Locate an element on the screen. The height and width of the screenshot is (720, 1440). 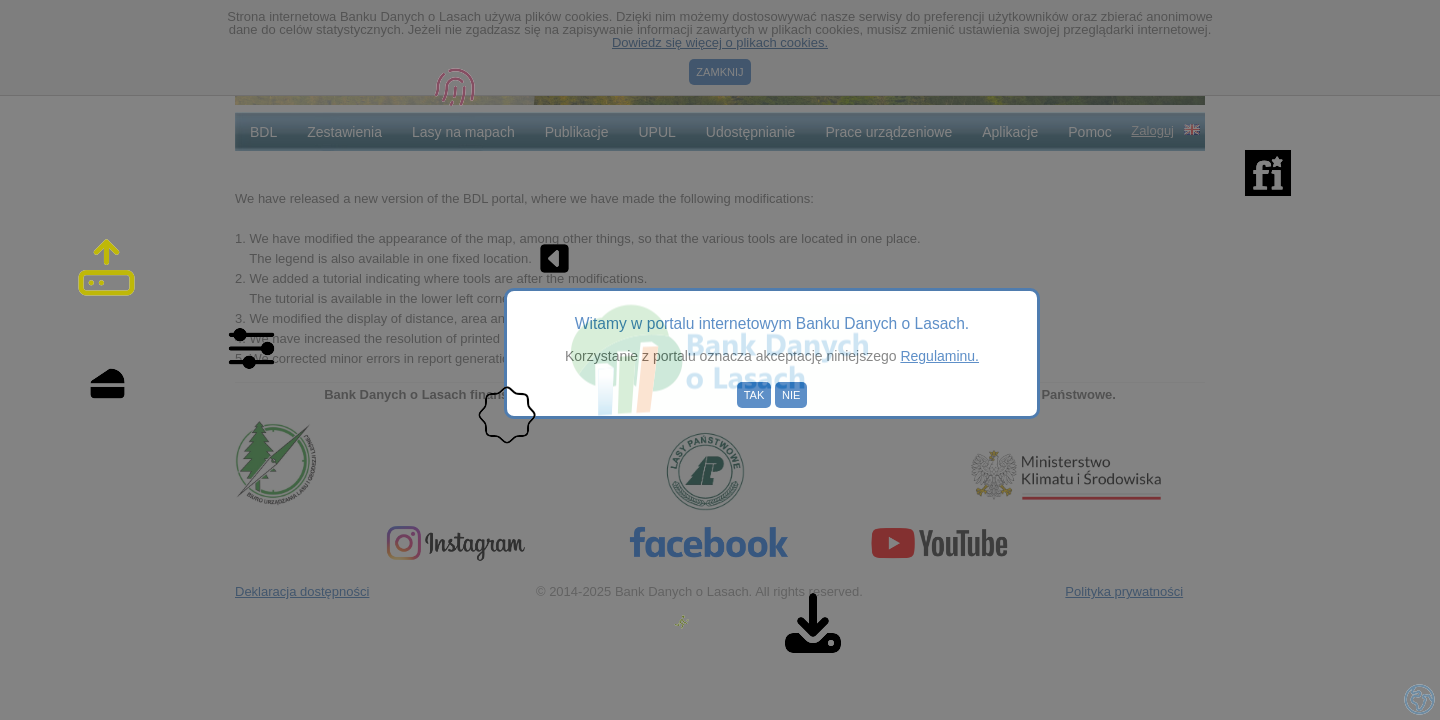
navigate to the previous item or screen is located at coordinates (554, 258).